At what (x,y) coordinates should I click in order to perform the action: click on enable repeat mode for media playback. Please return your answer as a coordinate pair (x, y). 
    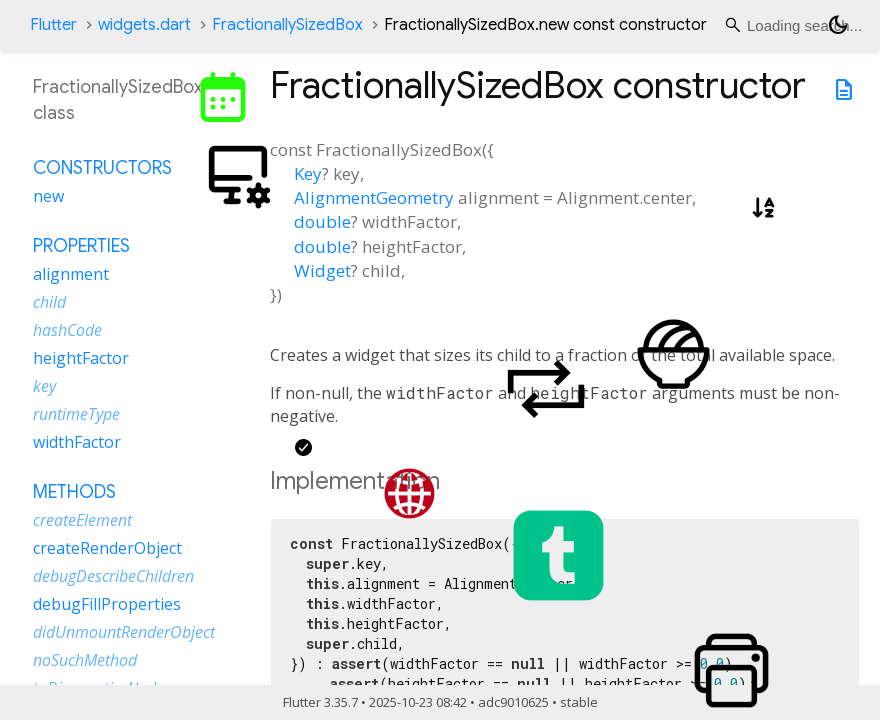
    Looking at the image, I should click on (546, 389).